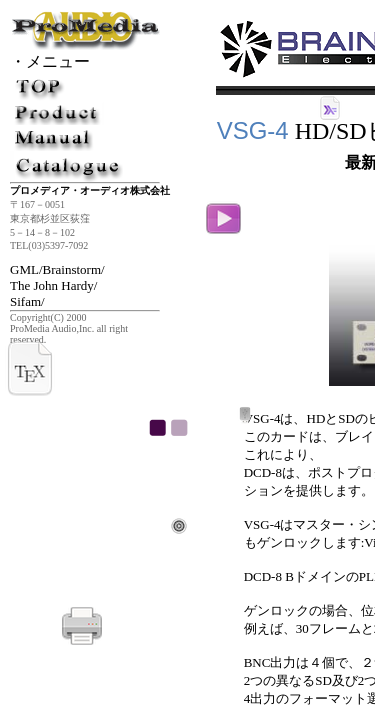 The height and width of the screenshot is (720, 375). Describe the element at coordinates (223, 218) in the screenshot. I see `open the video player app` at that location.